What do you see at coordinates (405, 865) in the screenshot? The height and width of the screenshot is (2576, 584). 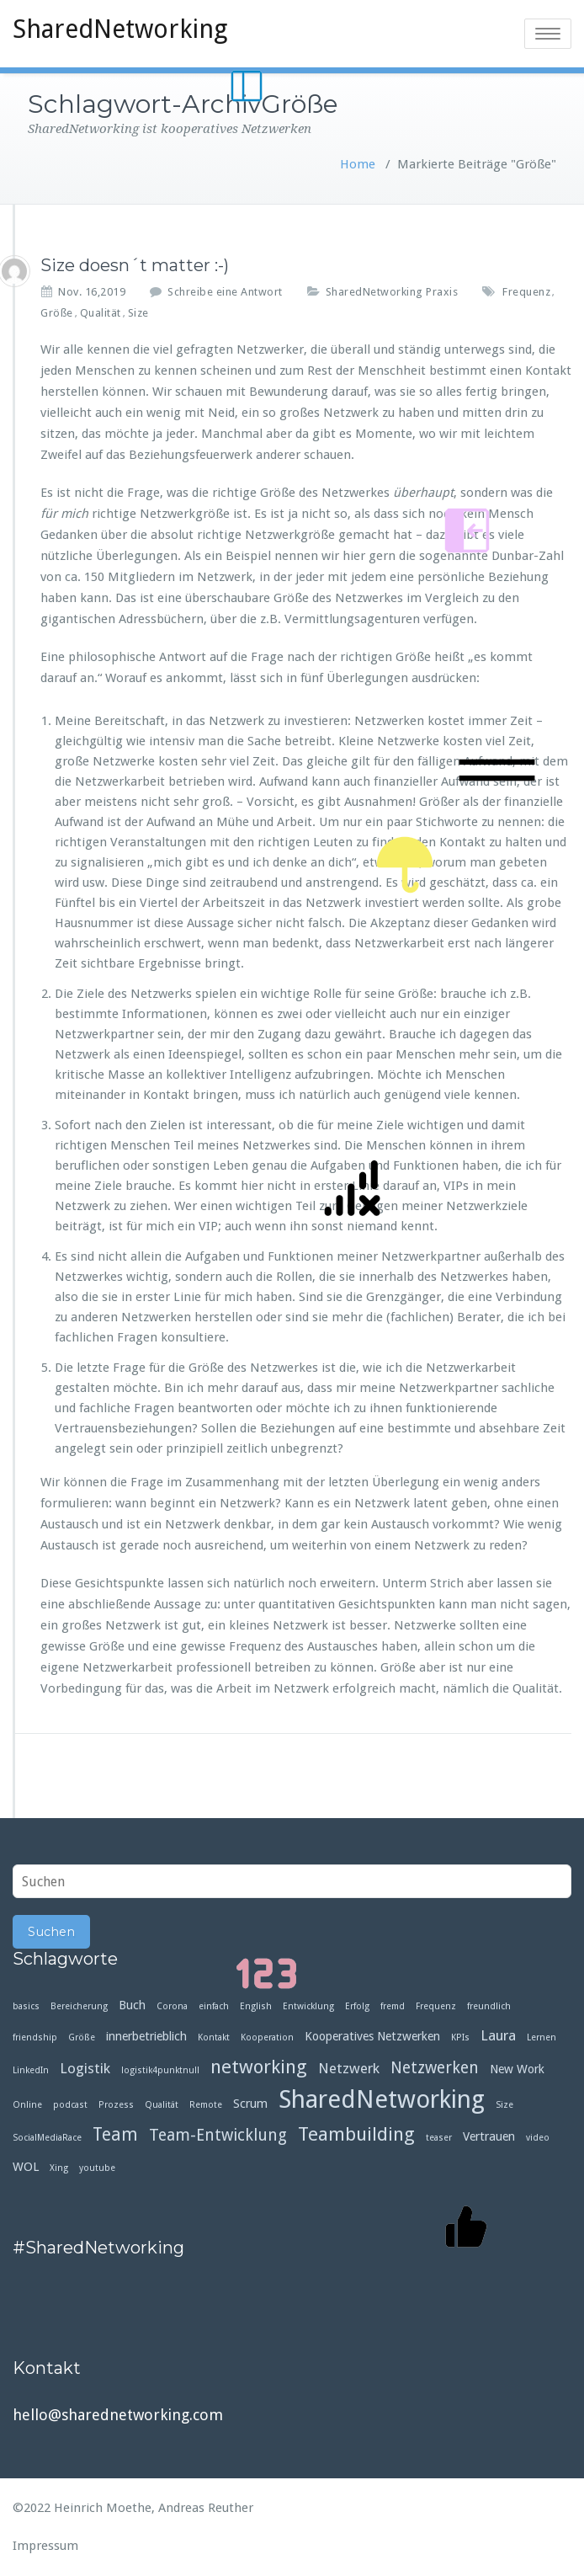 I see `view weather protection or rain forecast` at bounding box center [405, 865].